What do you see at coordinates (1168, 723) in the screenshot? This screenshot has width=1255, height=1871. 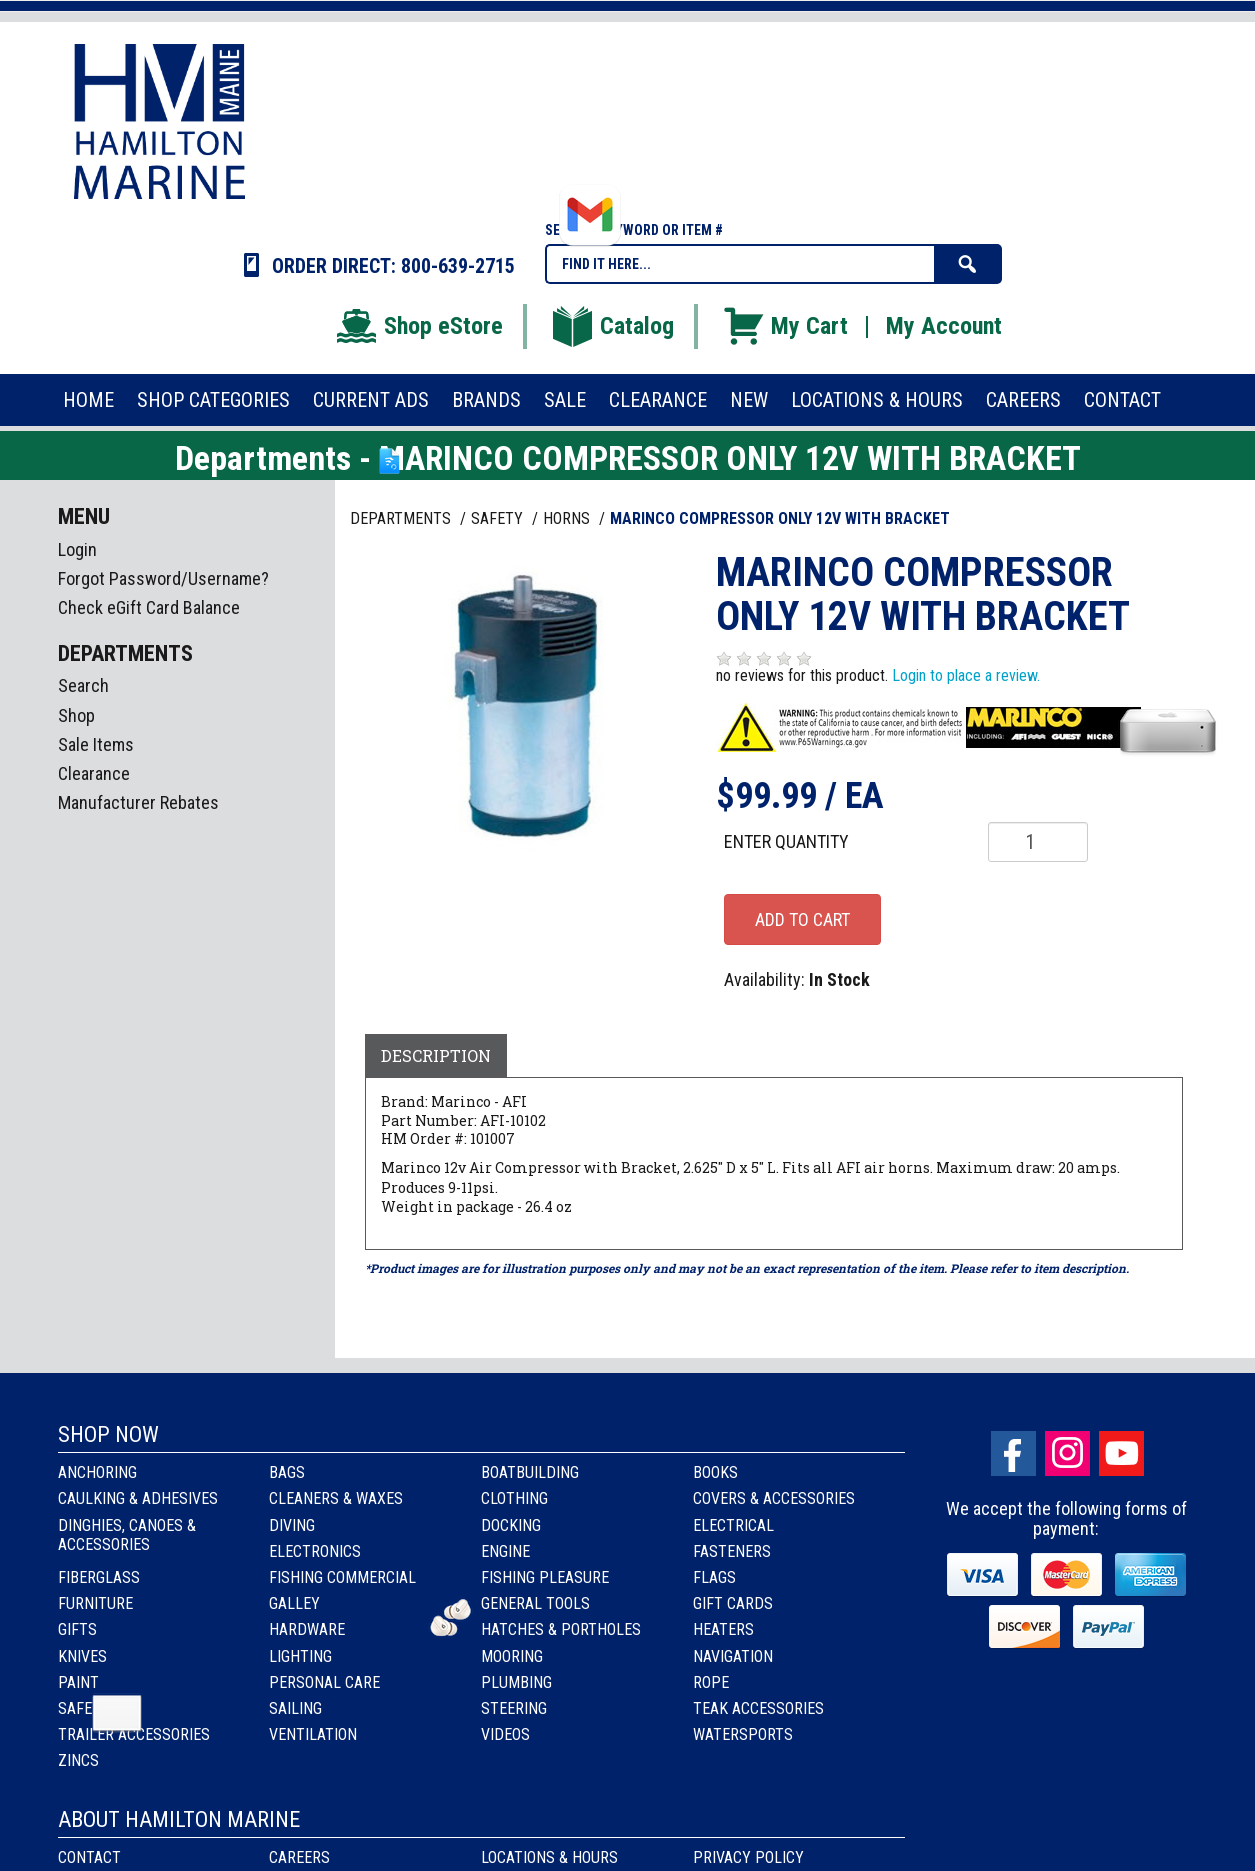 I see `mac mini server device` at bounding box center [1168, 723].